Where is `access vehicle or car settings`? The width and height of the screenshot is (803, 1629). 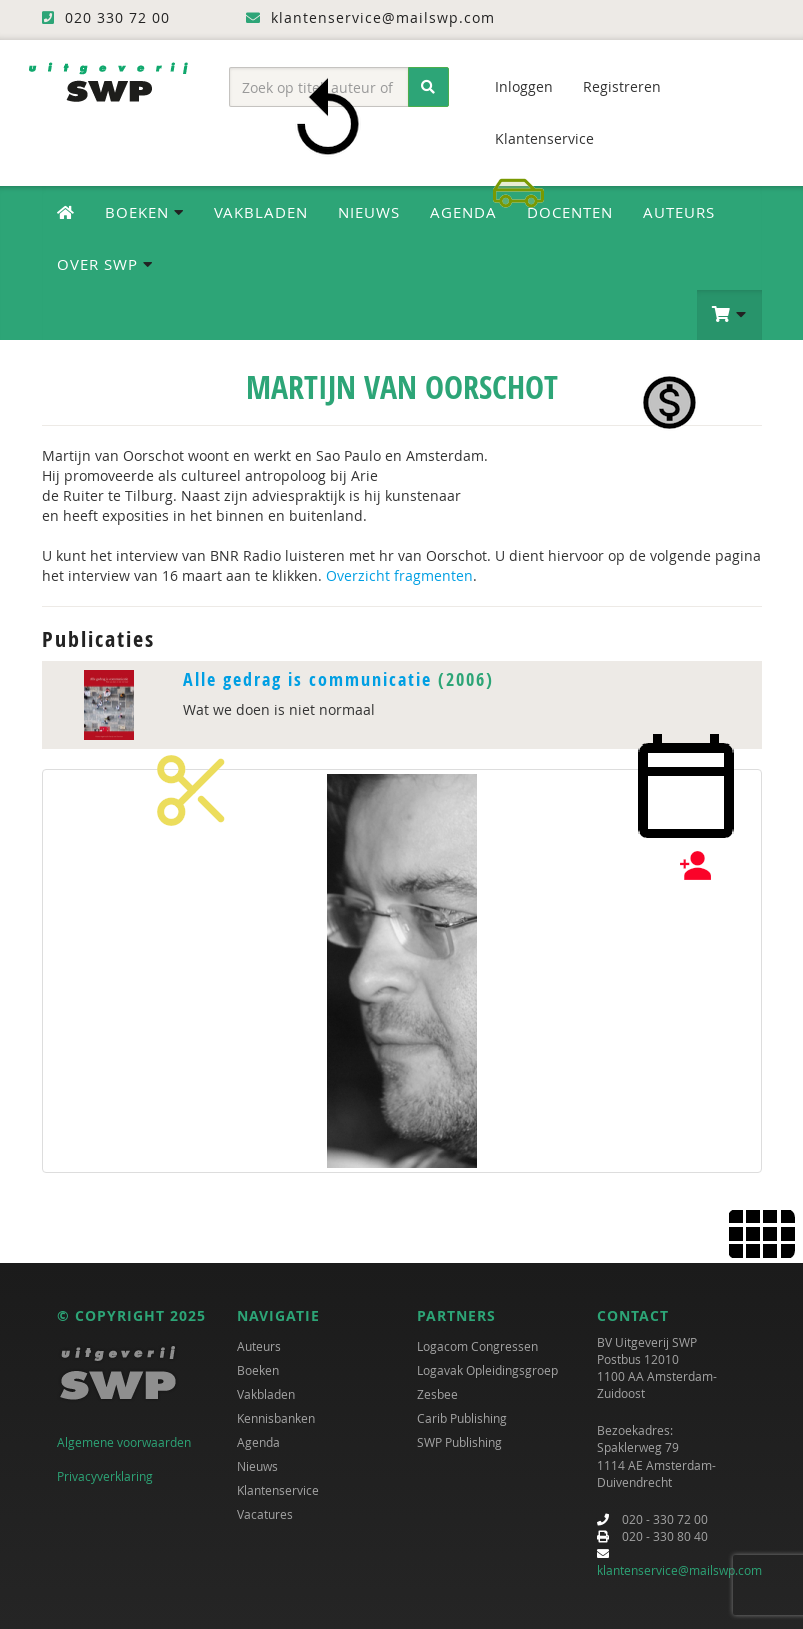
access vehicle or car settings is located at coordinates (518, 191).